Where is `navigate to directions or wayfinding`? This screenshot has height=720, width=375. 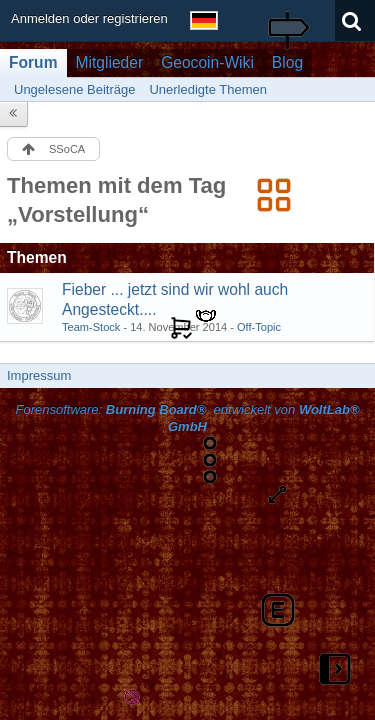 navigate to directions or wayfinding is located at coordinates (287, 30).